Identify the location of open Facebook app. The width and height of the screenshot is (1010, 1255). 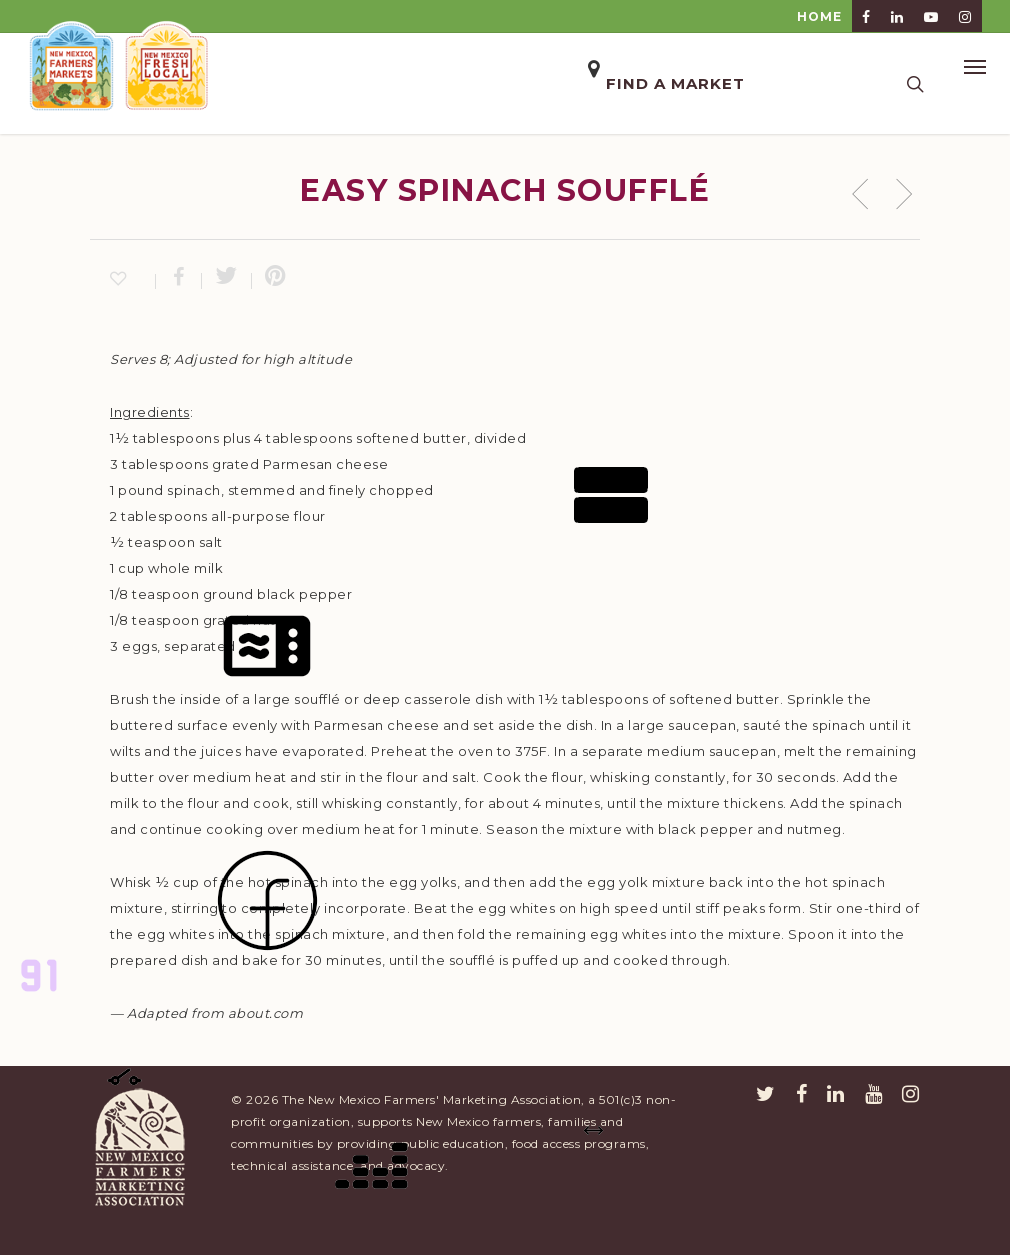
(267, 900).